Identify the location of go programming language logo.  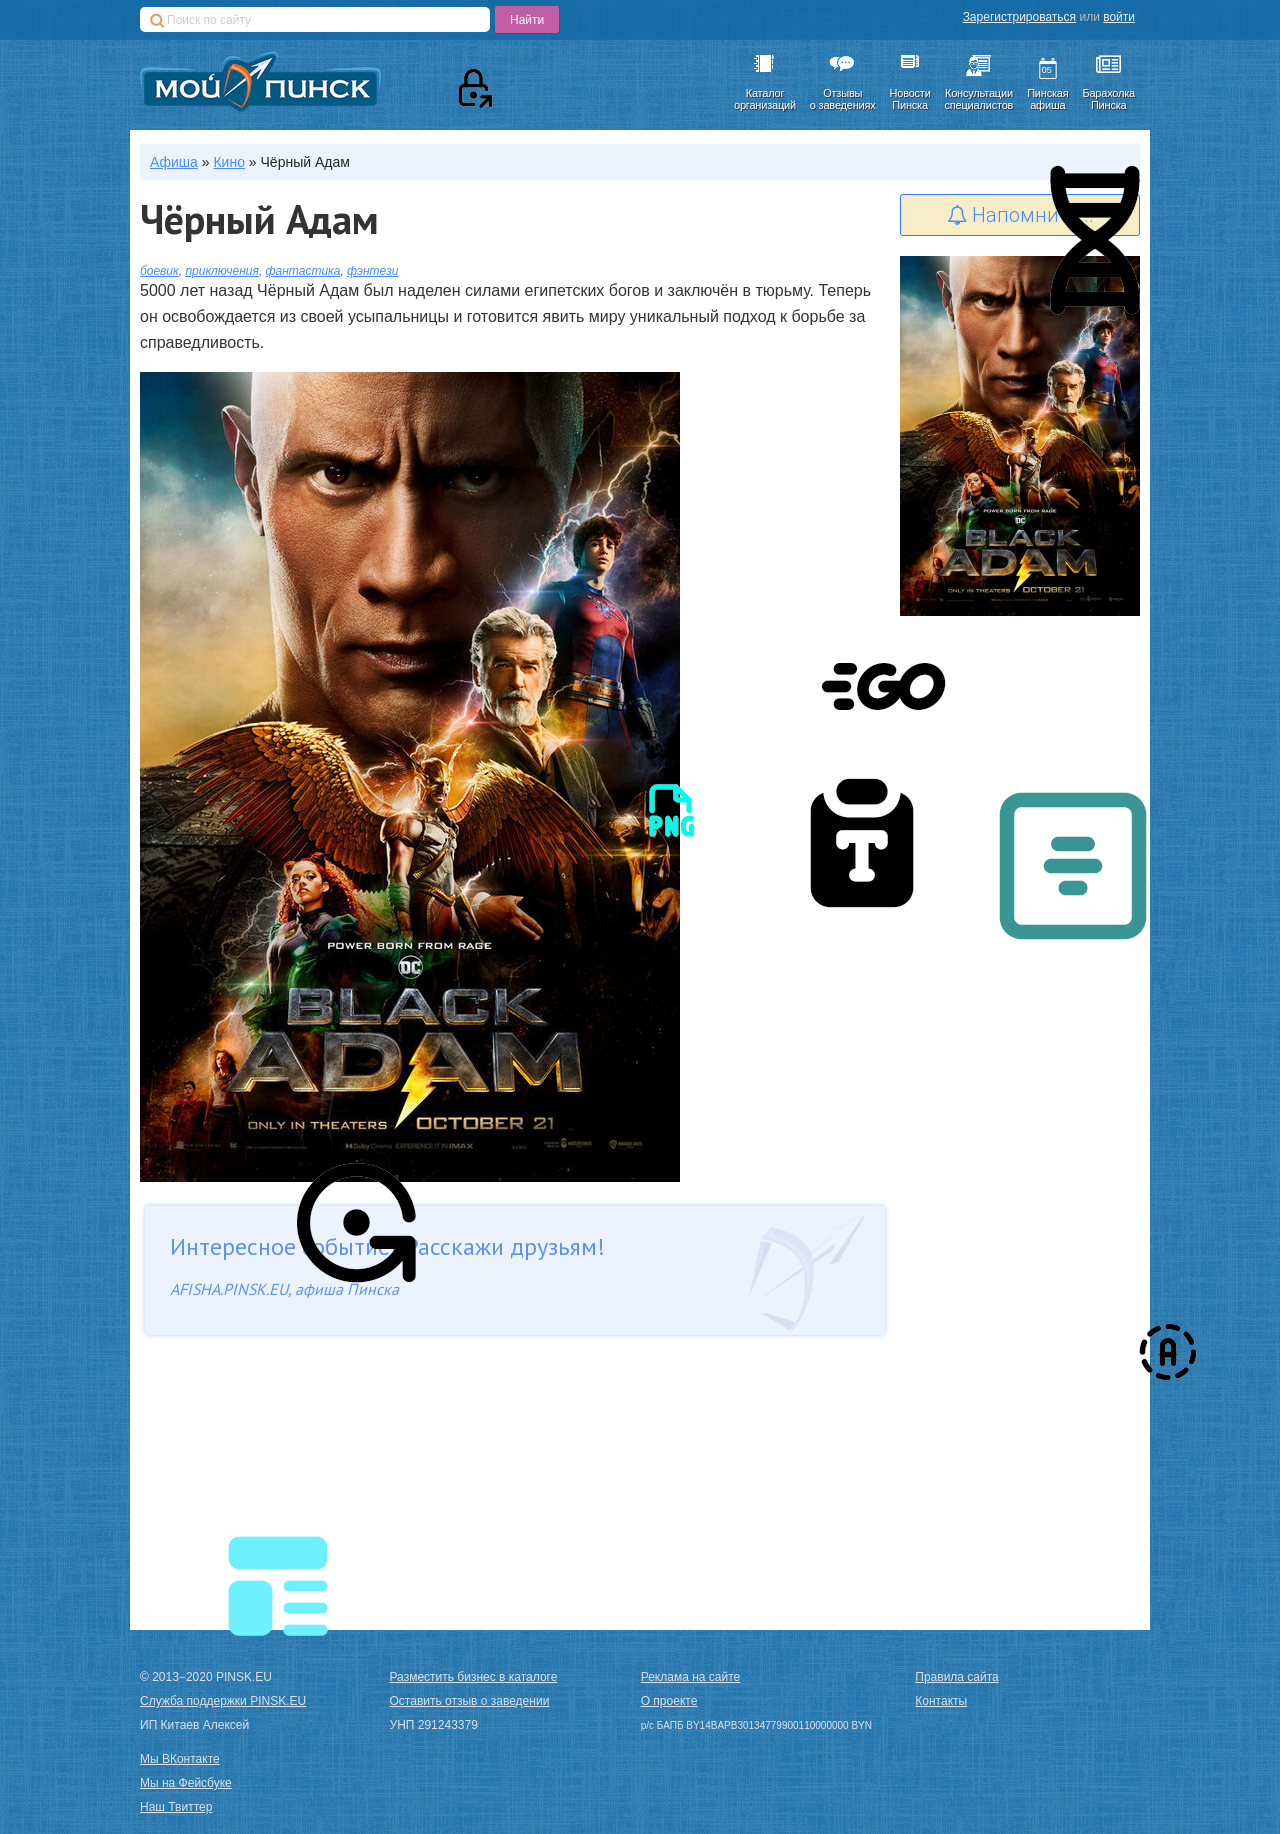
(886, 686).